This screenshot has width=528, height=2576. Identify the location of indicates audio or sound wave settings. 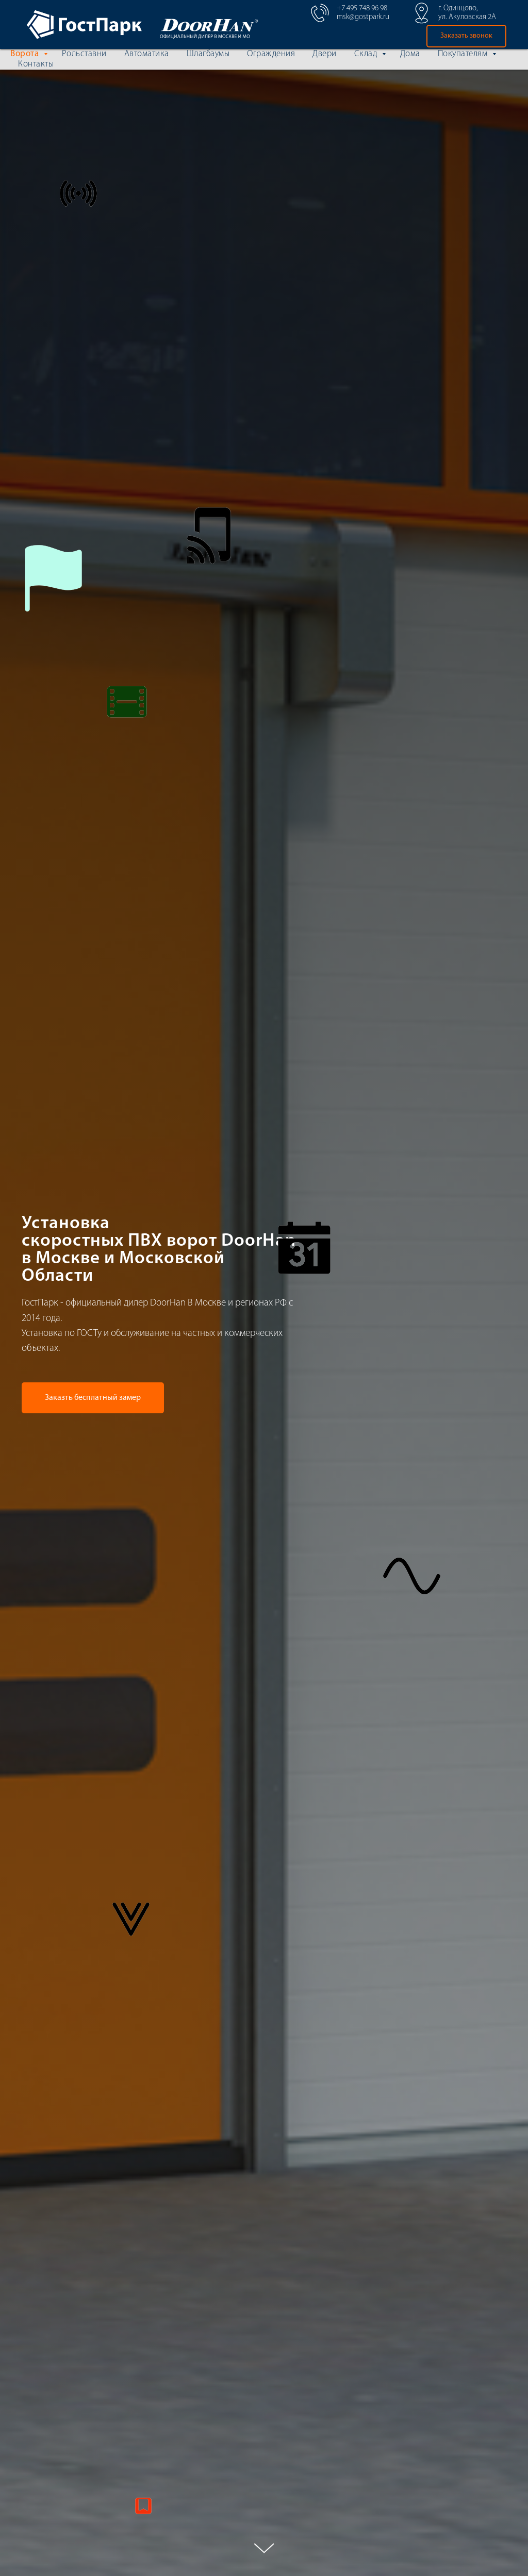
(411, 1576).